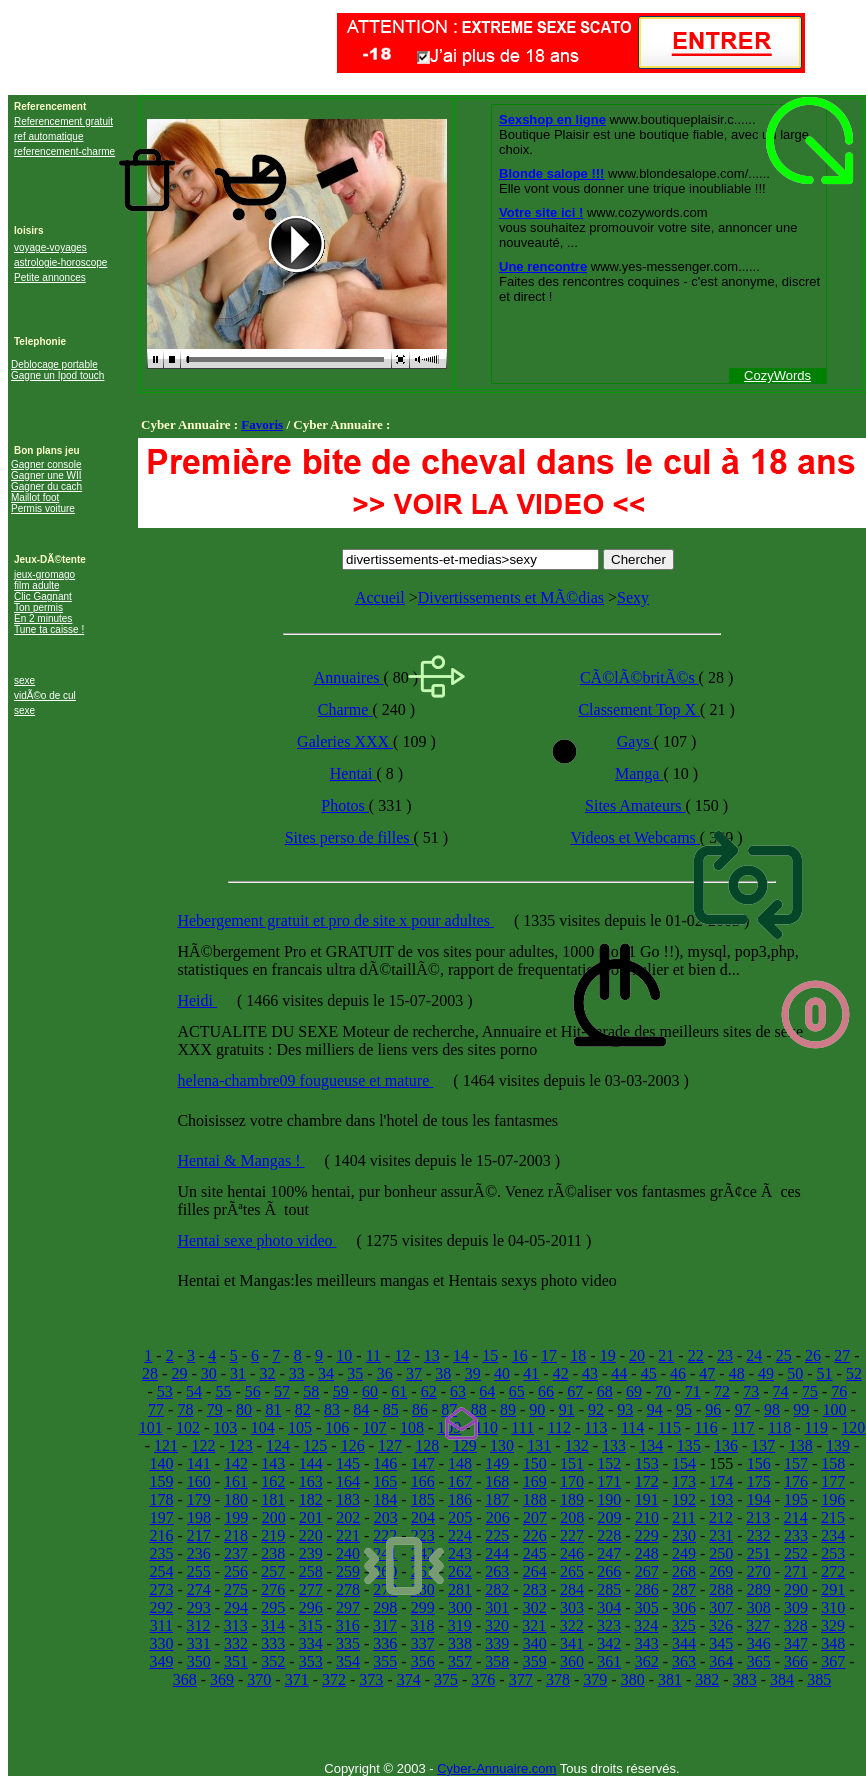 The height and width of the screenshot is (1784, 866). Describe the element at coordinates (815, 1014) in the screenshot. I see `indicates an "O" option or selection in a multiple choice interface` at that location.